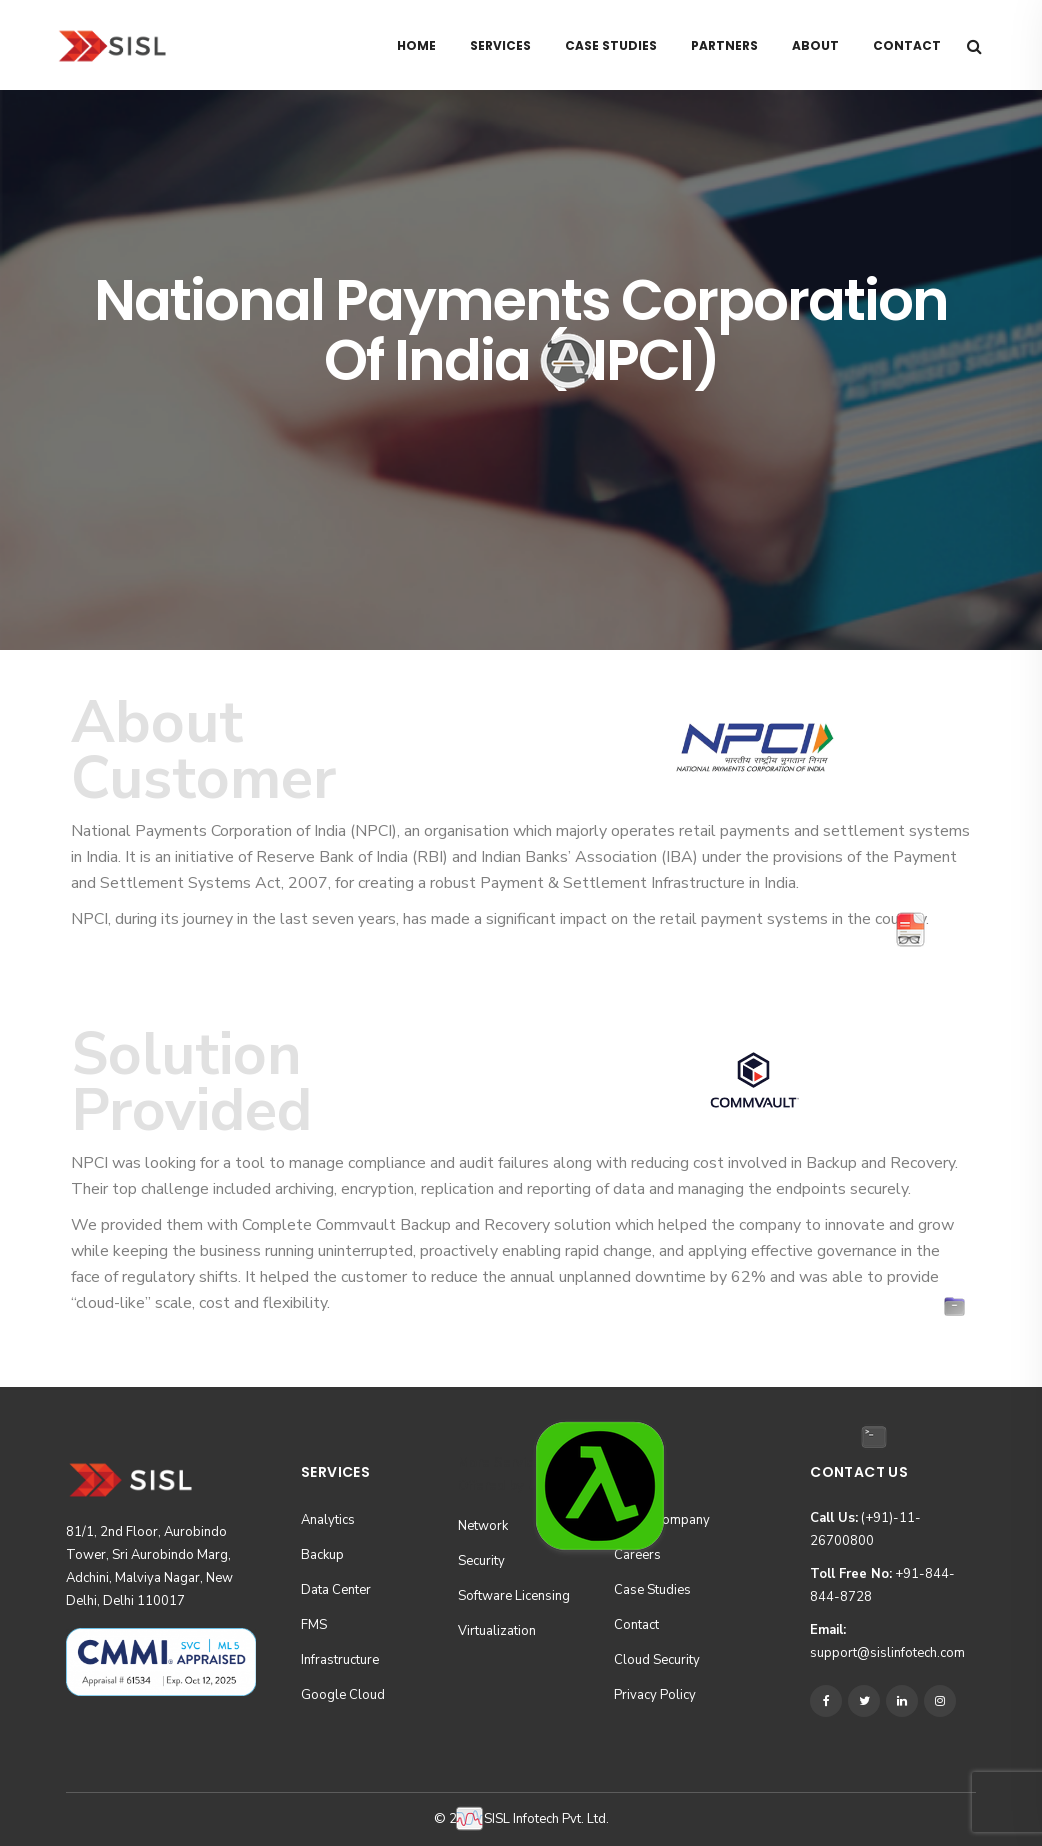  I want to click on open the terminal application, so click(874, 1437).